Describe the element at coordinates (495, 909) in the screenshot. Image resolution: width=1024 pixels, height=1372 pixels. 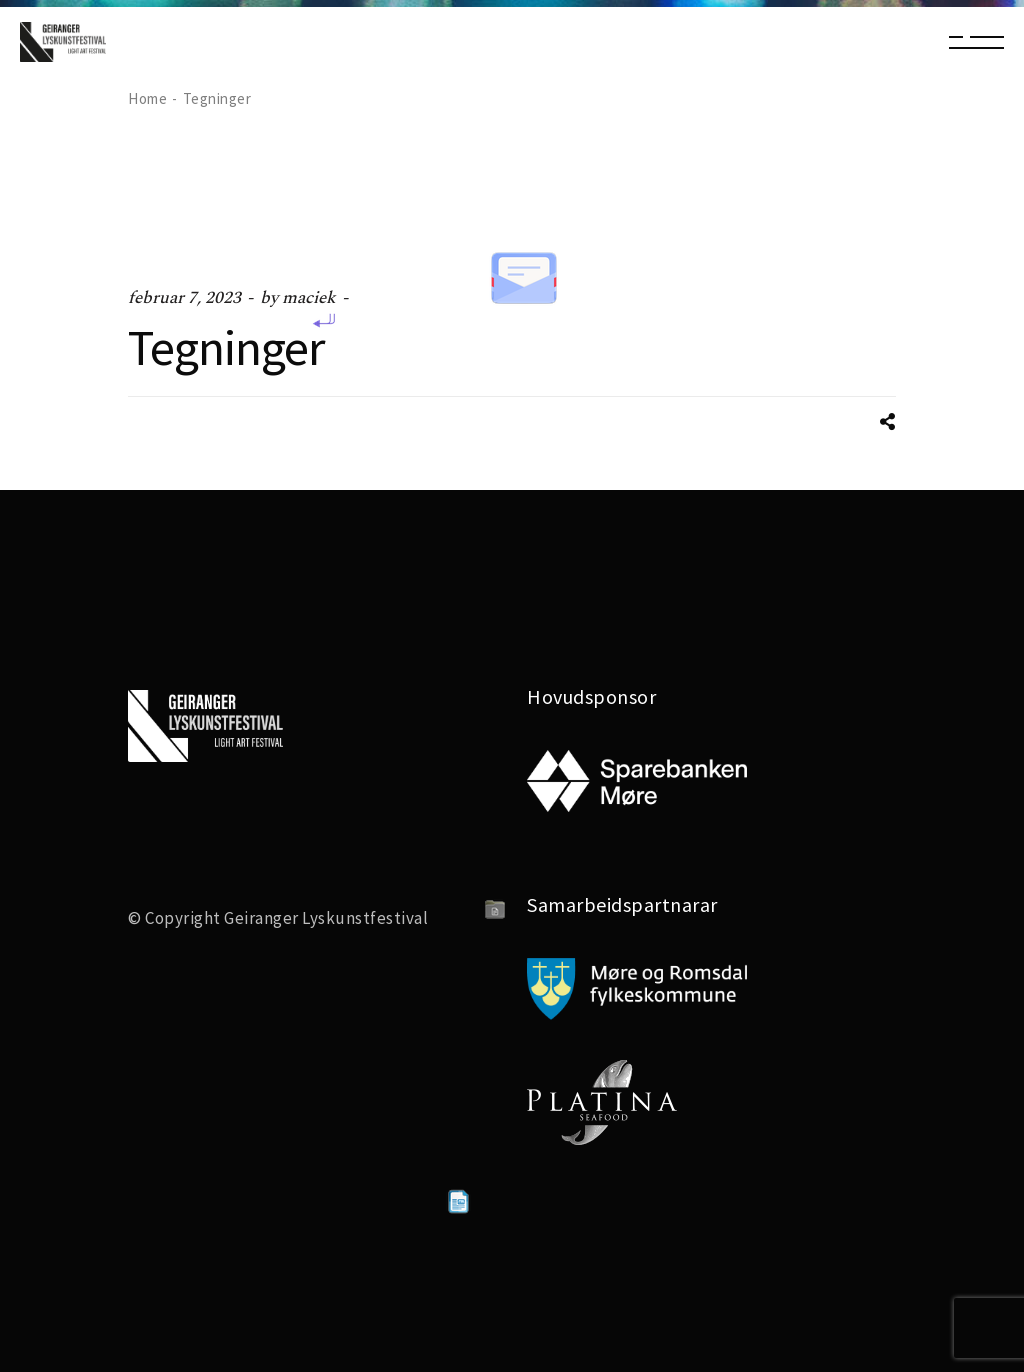
I see `open your documents folder` at that location.